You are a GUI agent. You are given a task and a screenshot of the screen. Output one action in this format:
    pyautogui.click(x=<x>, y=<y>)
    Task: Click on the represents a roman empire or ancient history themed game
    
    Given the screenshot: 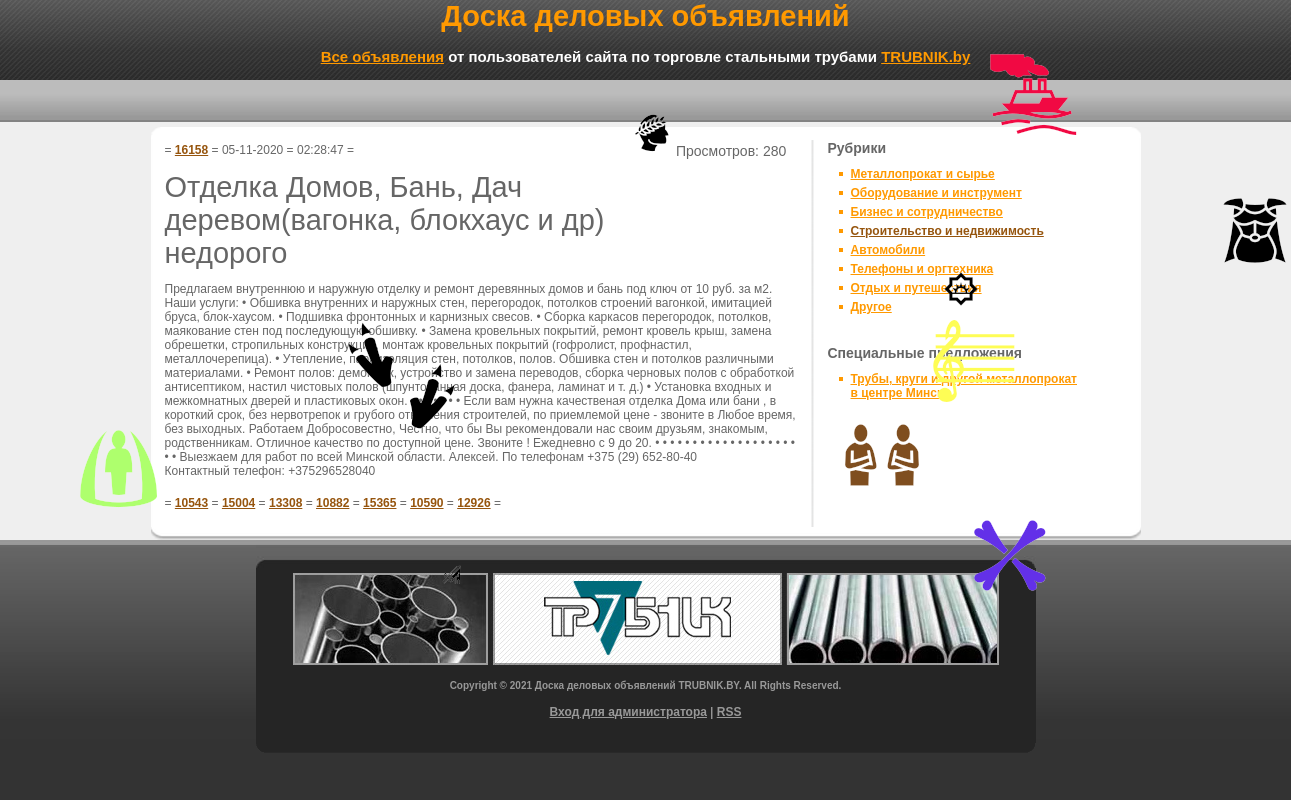 What is the action you would take?
    pyautogui.click(x=652, y=132)
    